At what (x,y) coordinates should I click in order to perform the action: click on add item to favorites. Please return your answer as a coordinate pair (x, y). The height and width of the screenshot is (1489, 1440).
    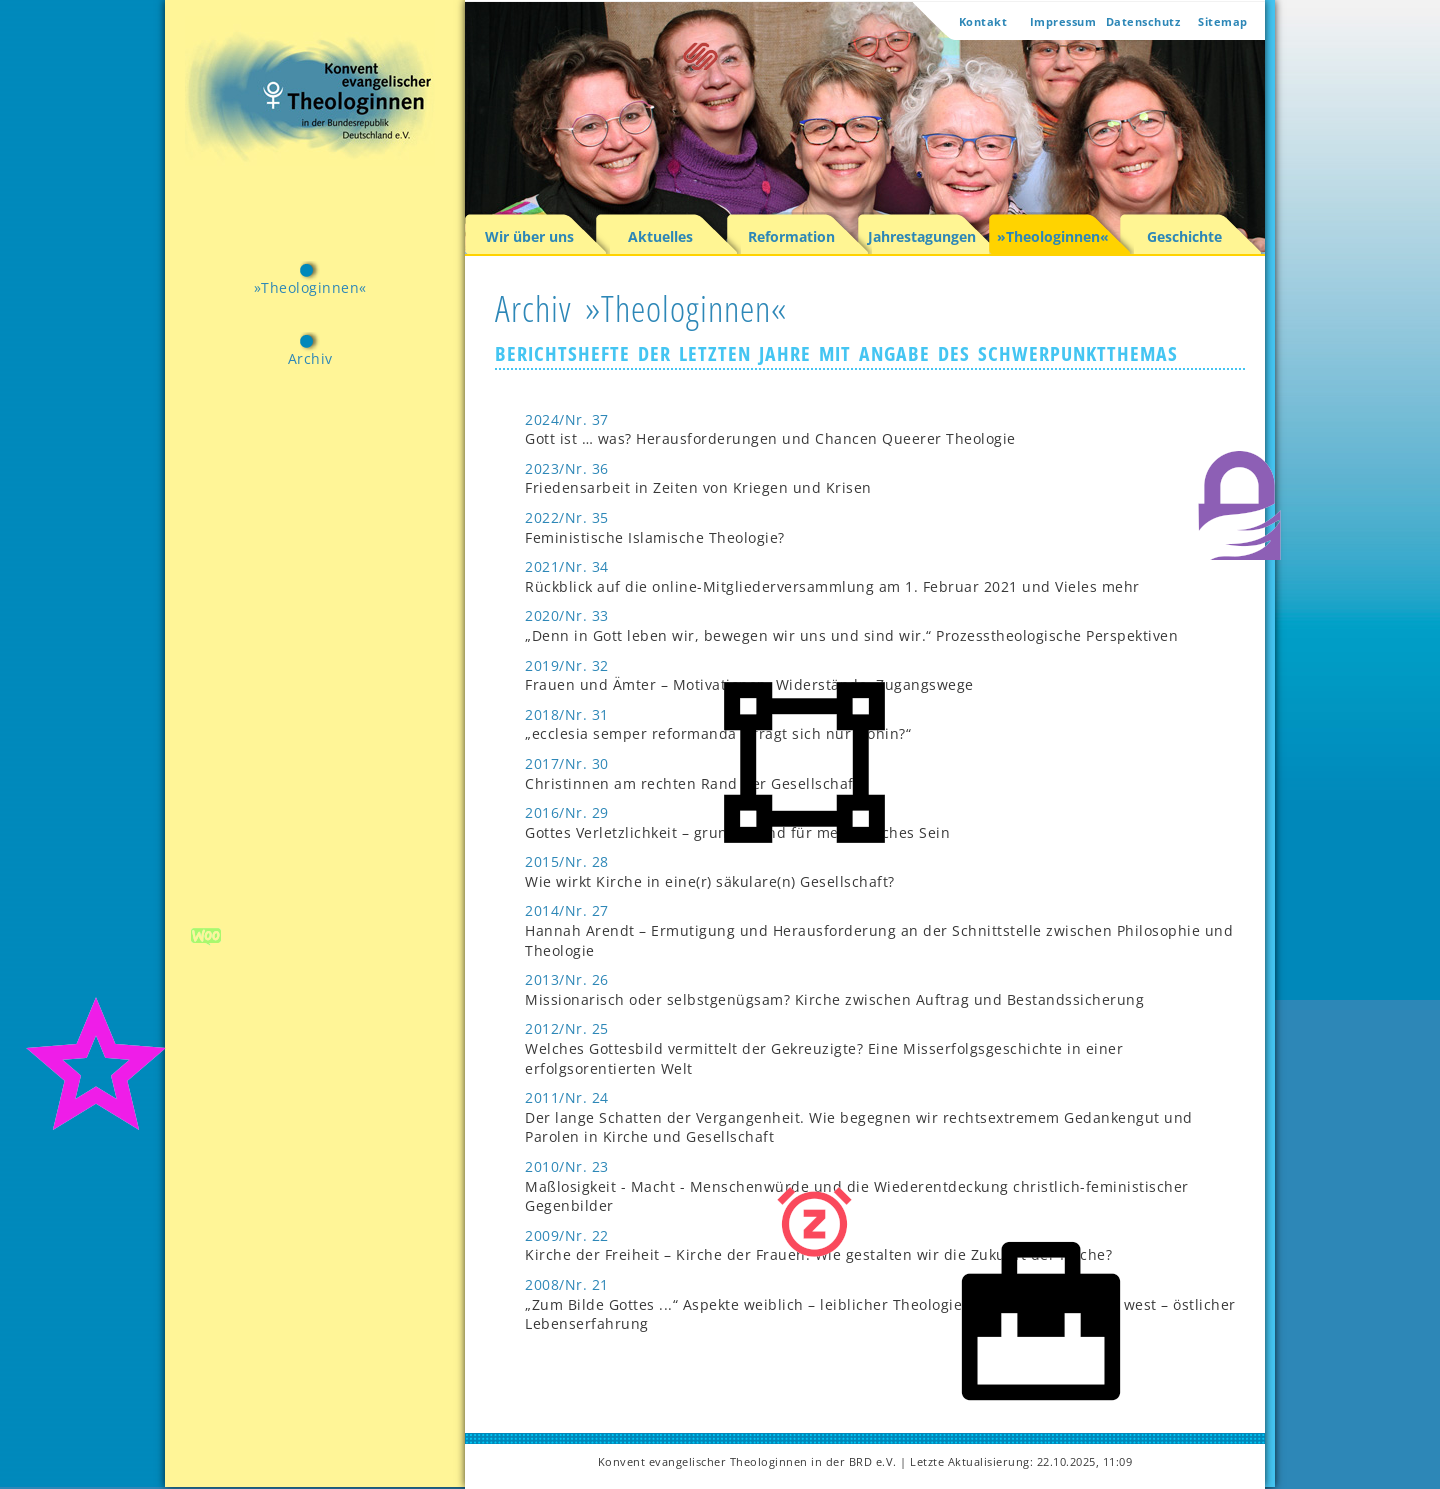
    Looking at the image, I should click on (96, 1067).